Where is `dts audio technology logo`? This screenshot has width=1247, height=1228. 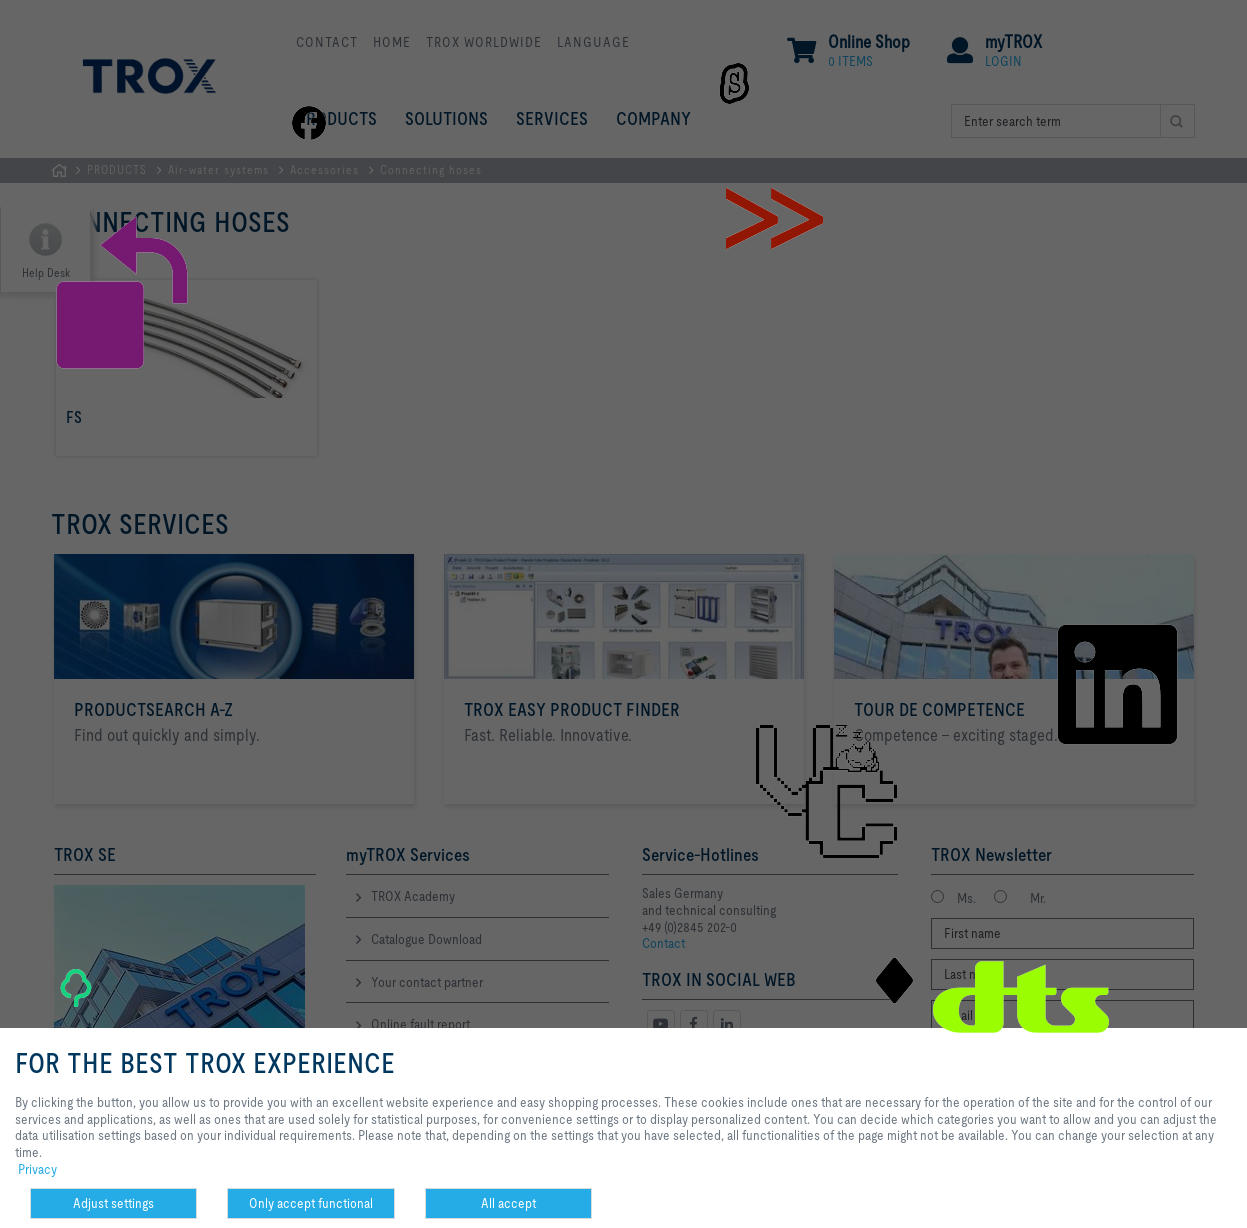 dts audio technology logo is located at coordinates (1021, 997).